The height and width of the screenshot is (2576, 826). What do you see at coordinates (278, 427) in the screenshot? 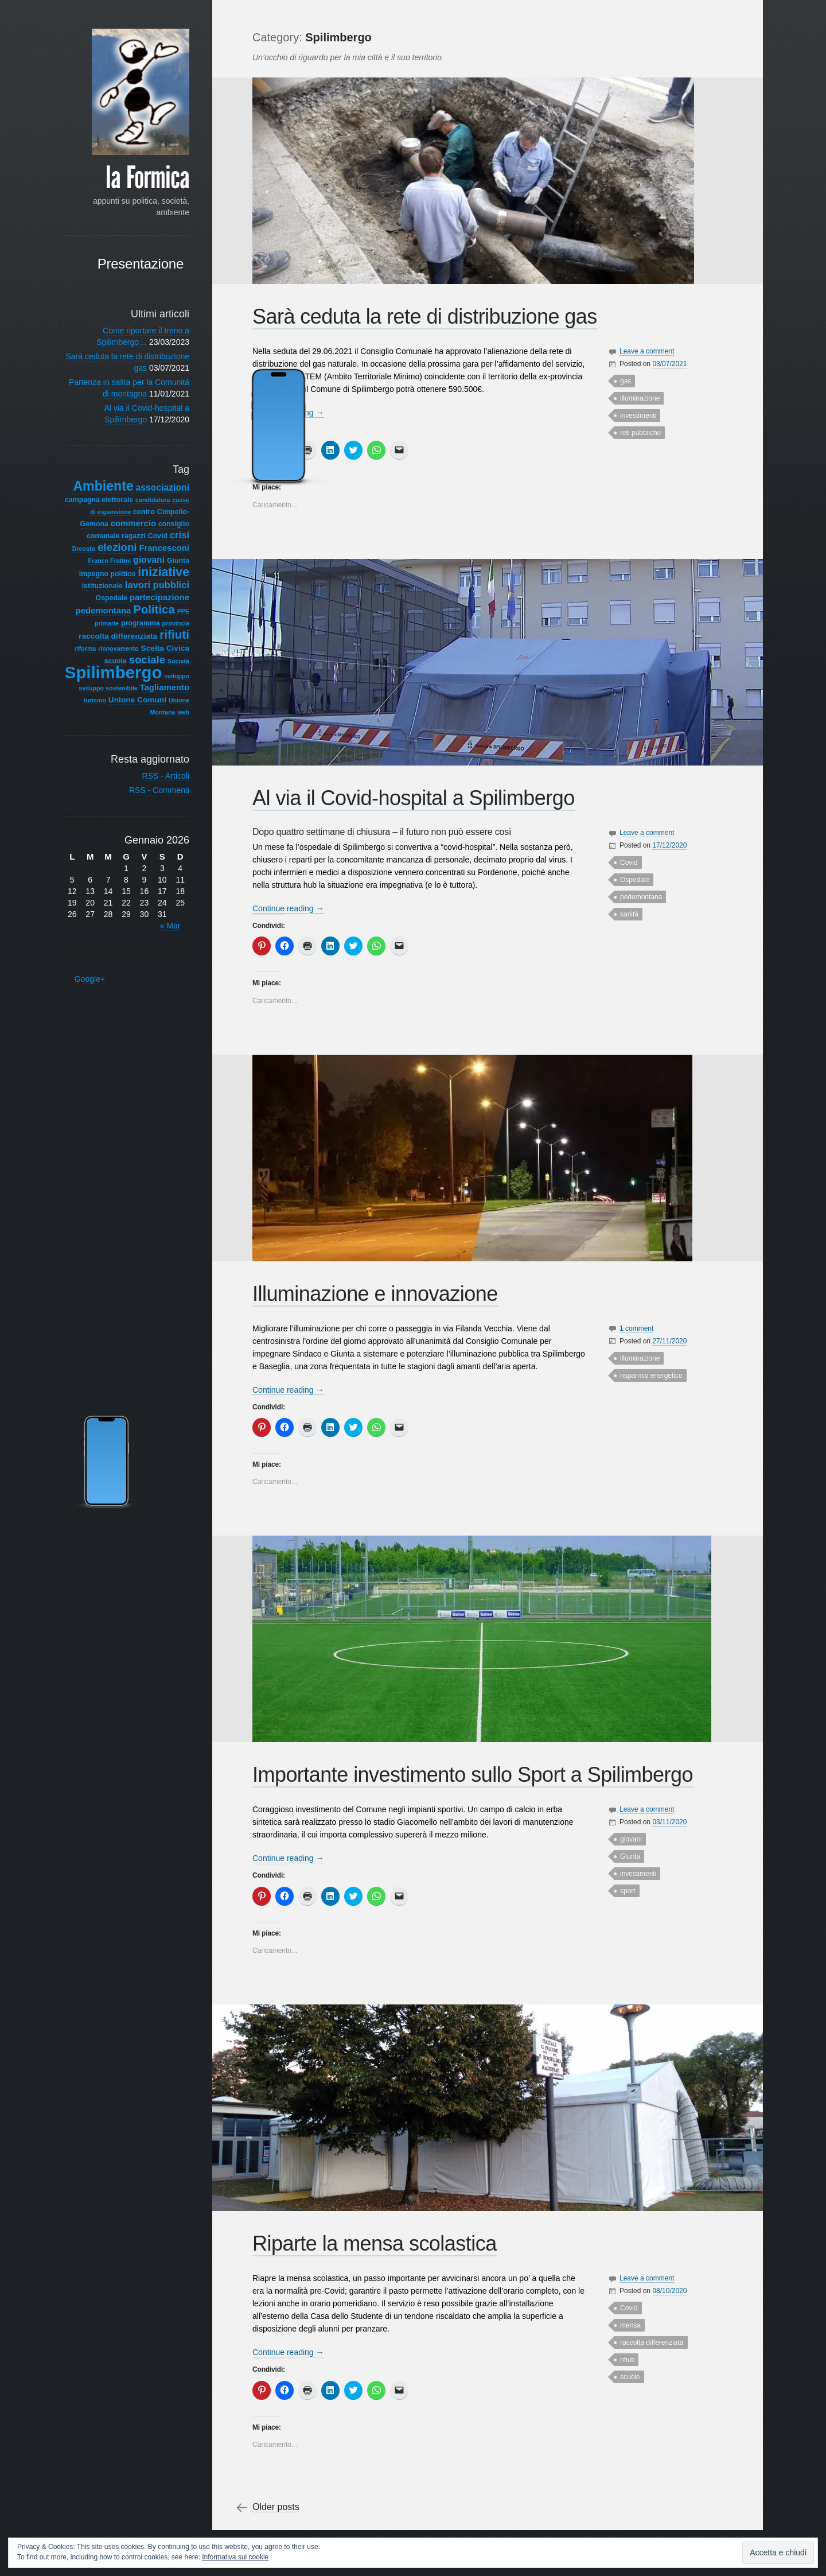
I see `manage connected iPhone device` at bounding box center [278, 427].